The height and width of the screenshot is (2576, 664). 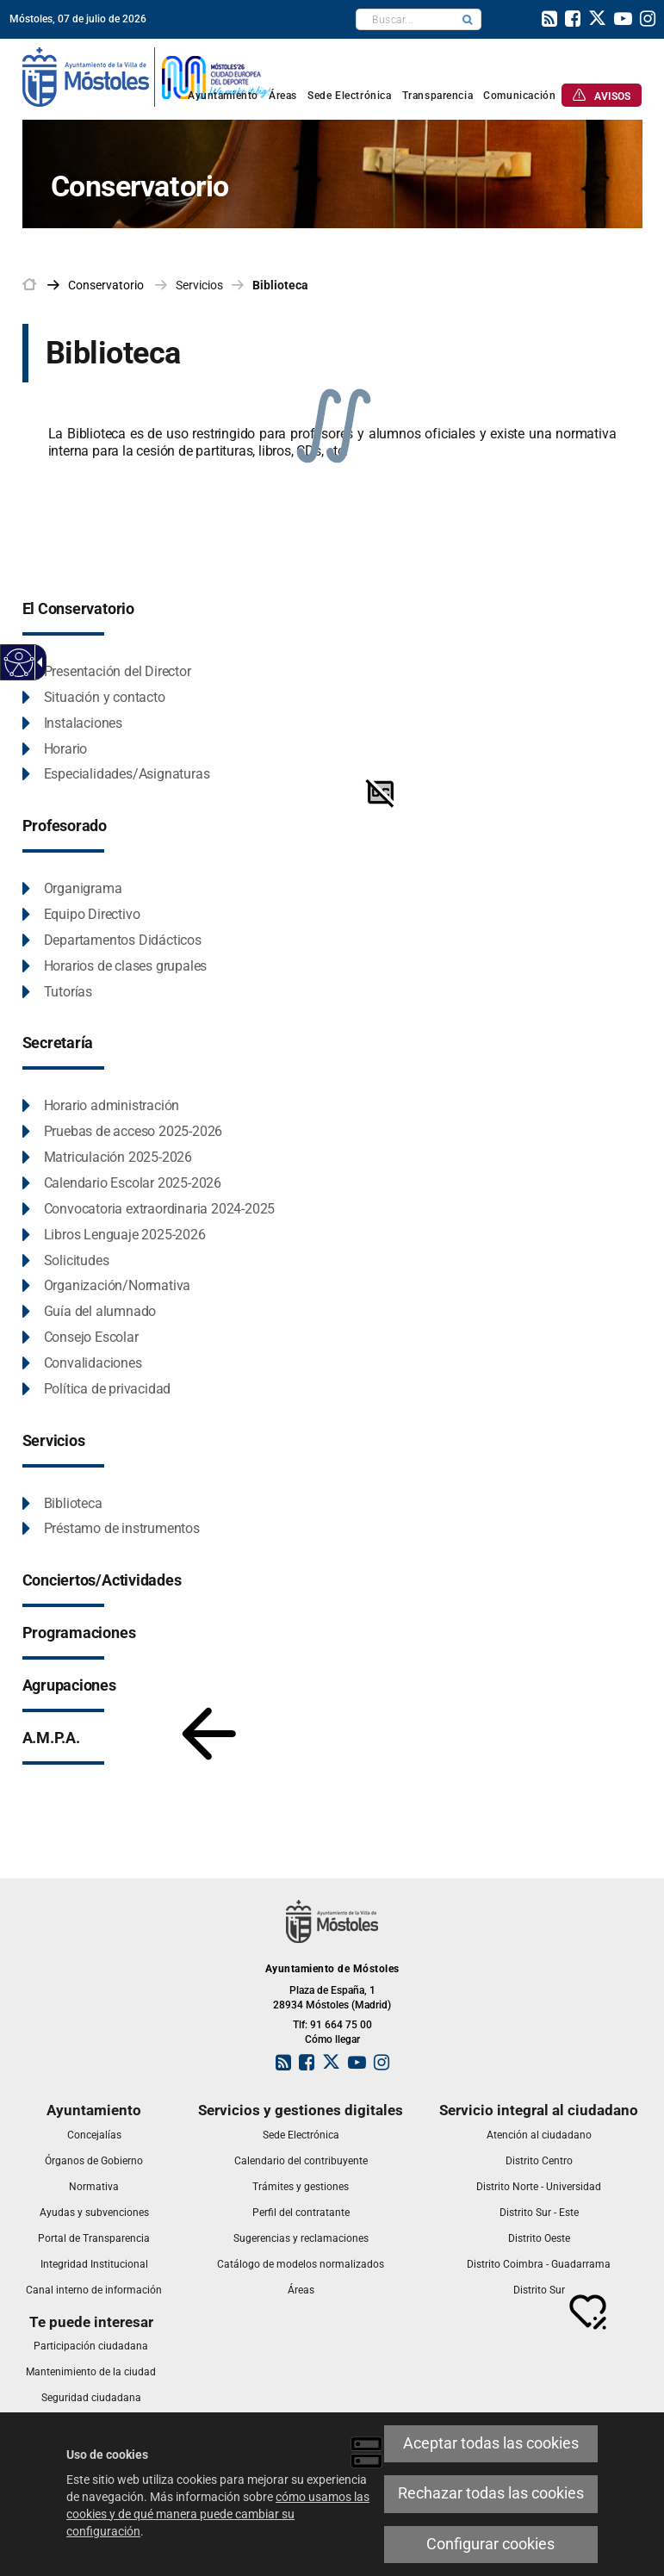 I want to click on access server or DNS settings, so click(x=366, y=2452).